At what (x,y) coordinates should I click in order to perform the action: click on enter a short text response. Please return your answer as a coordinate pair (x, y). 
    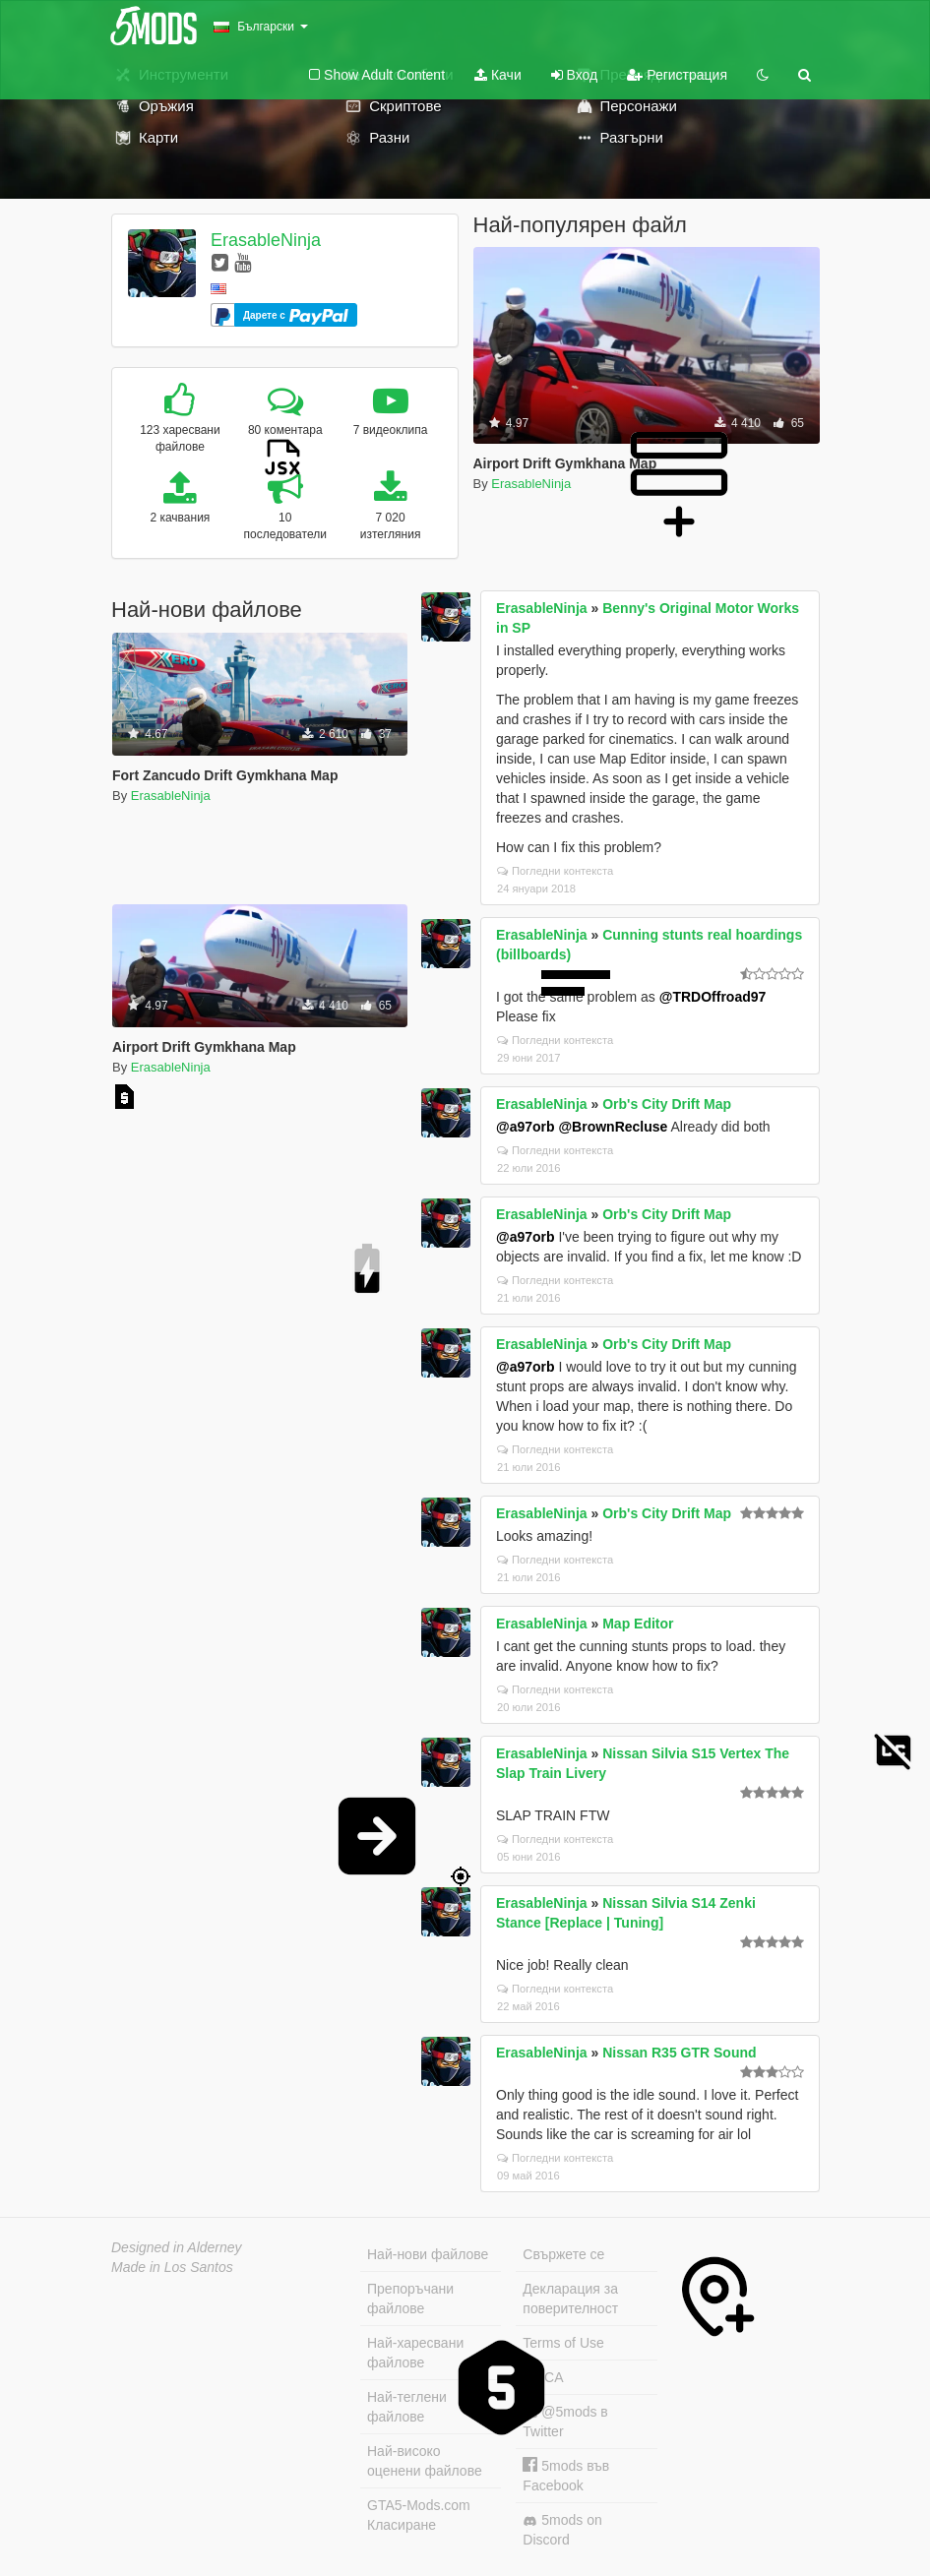
    Looking at the image, I should click on (576, 983).